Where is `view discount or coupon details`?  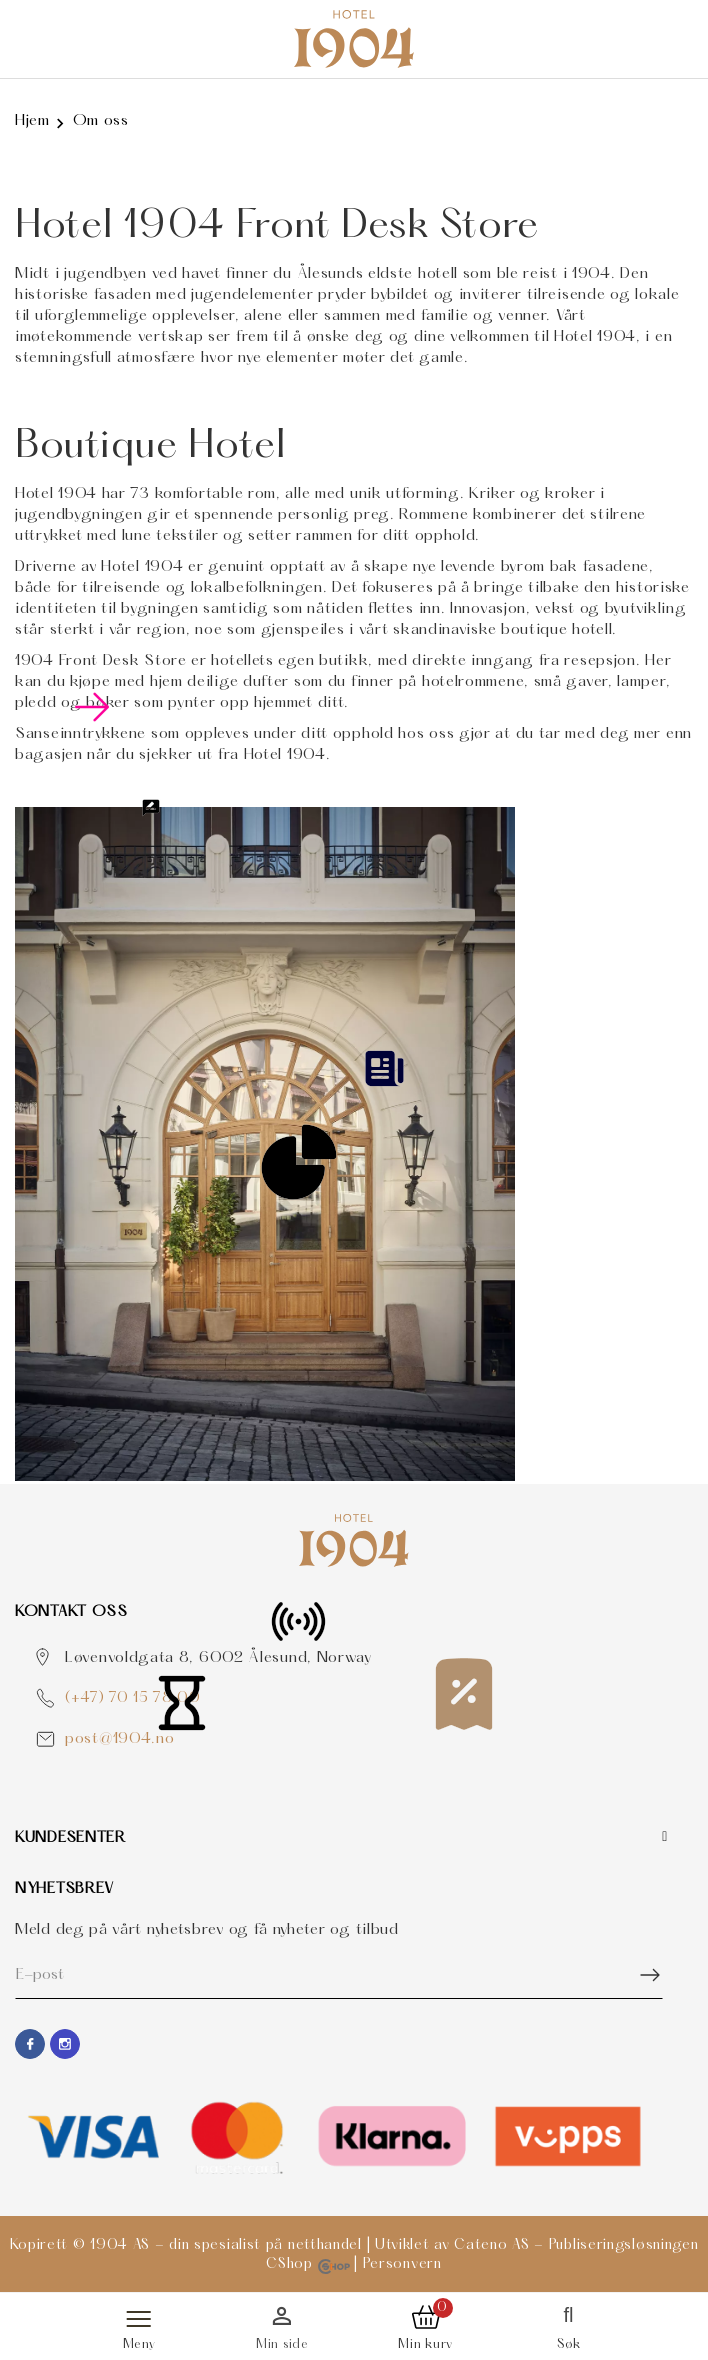
view discount or coupon details is located at coordinates (464, 1694).